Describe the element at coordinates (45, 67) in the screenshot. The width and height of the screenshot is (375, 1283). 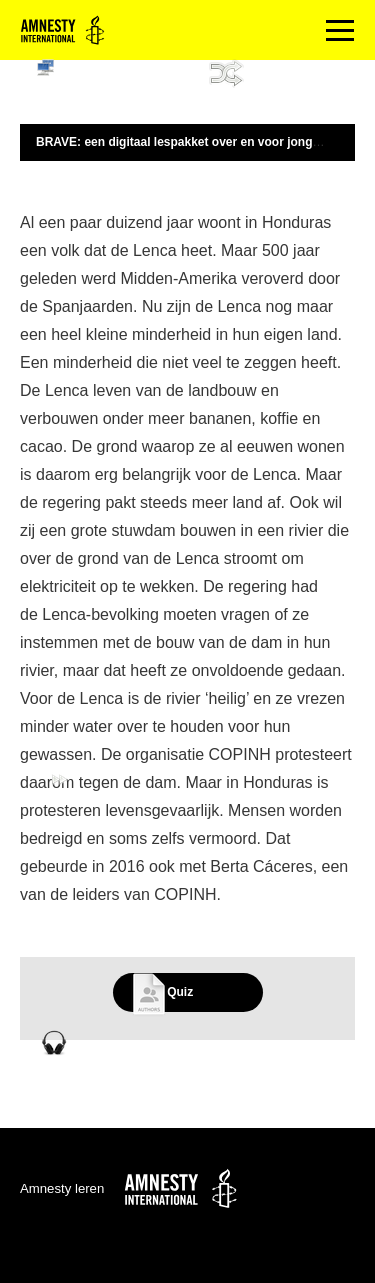
I see `indicates incoming network data transfer` at that location.